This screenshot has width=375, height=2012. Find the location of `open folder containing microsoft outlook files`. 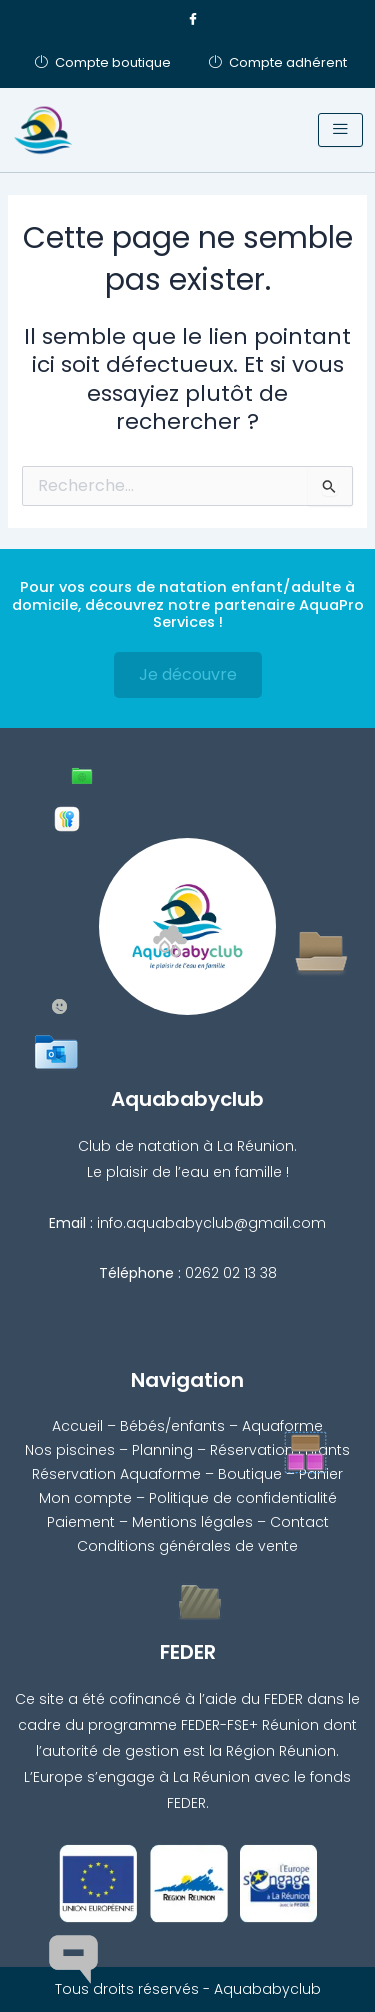

open folder containing microsoft outlook files is located at coordinates (56, 1053).